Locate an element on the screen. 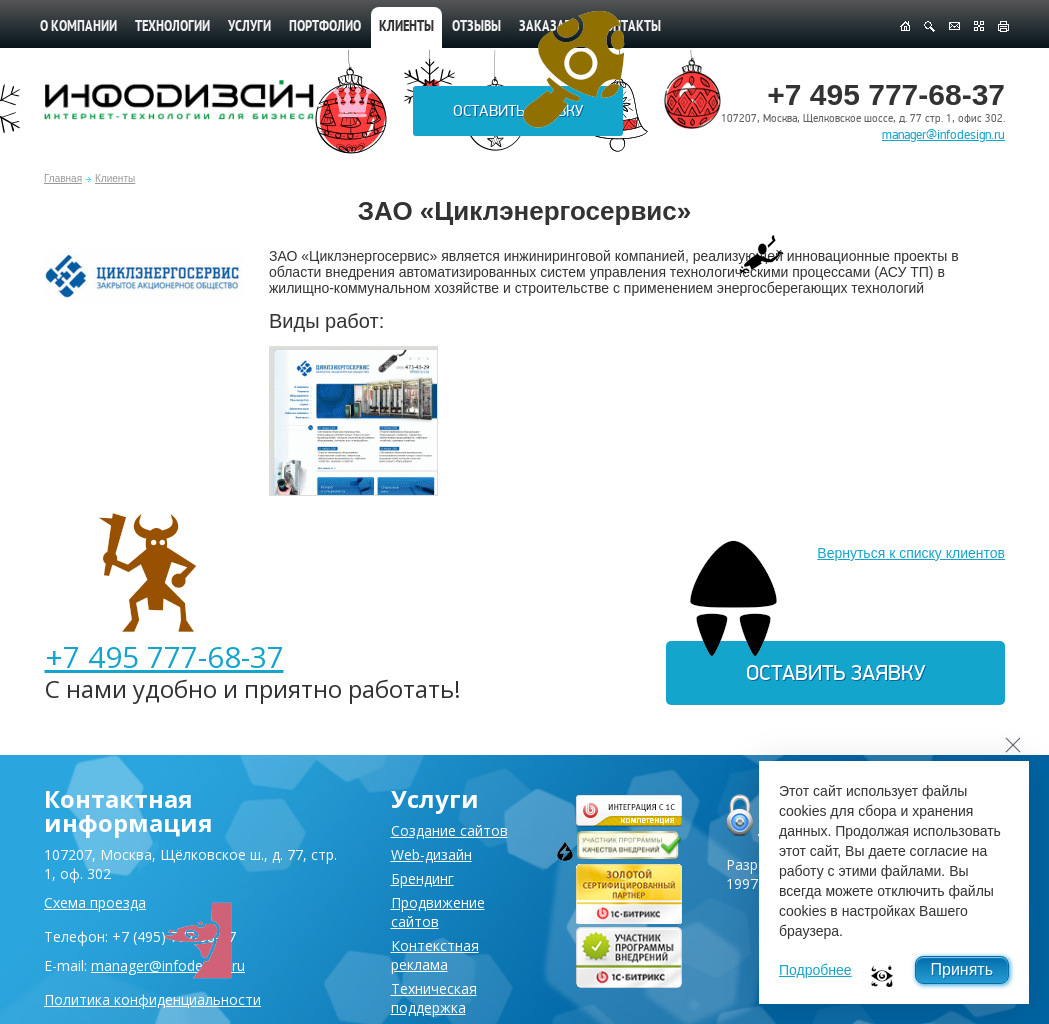  activate fire vision or enhanced sight ability is located at coordinates (882, 976).